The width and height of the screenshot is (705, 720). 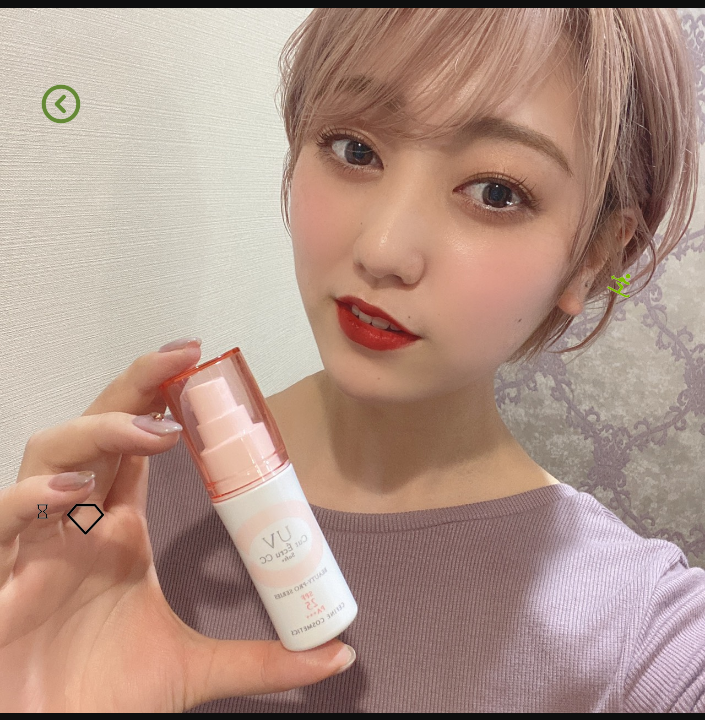 I want to click on indicates ruby programming language, so click(x=85, y=518).